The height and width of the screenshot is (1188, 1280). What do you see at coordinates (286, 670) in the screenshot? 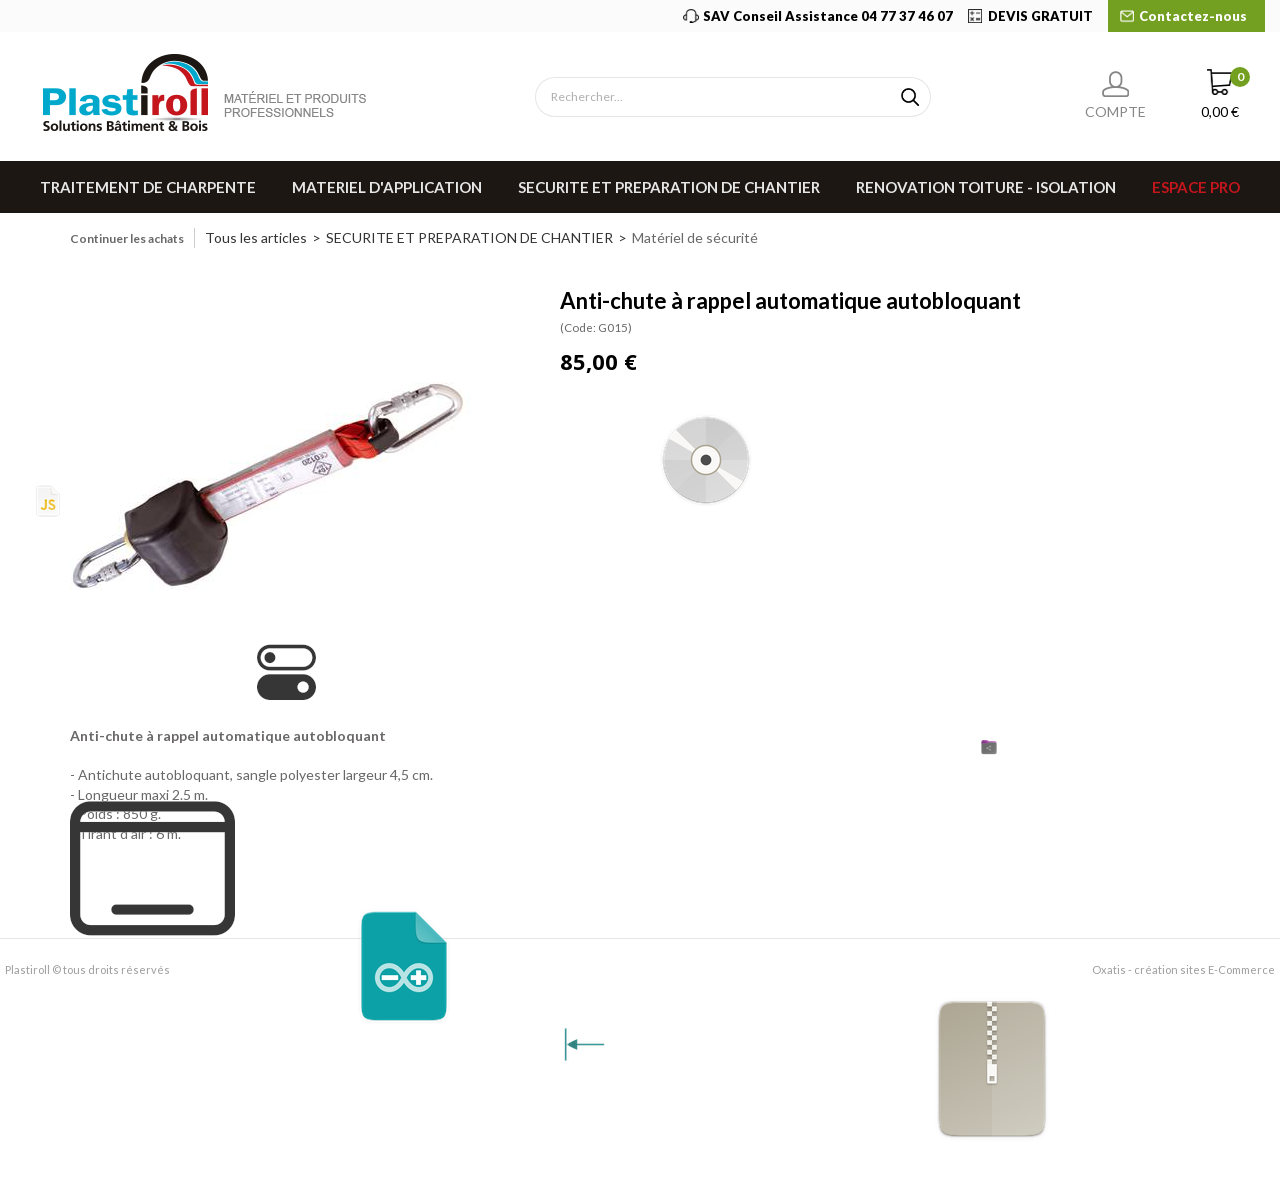
I see `access system tweaks and customization settings` at bounding box center [286, 670].